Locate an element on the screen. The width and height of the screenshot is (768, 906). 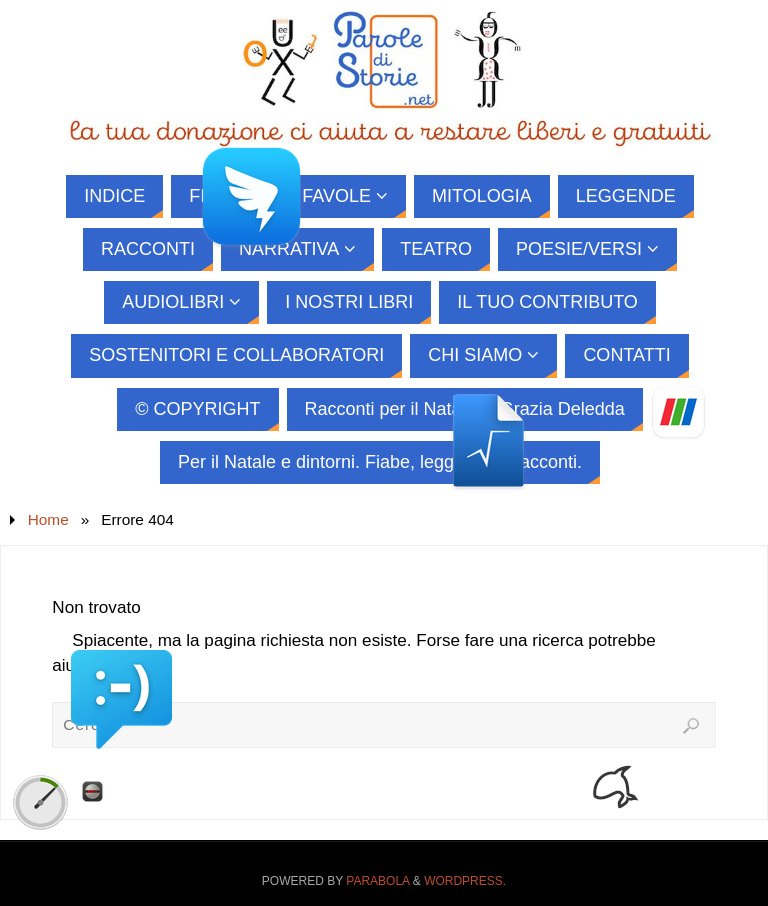
open the messaging app is located at coordinates (121, 700).